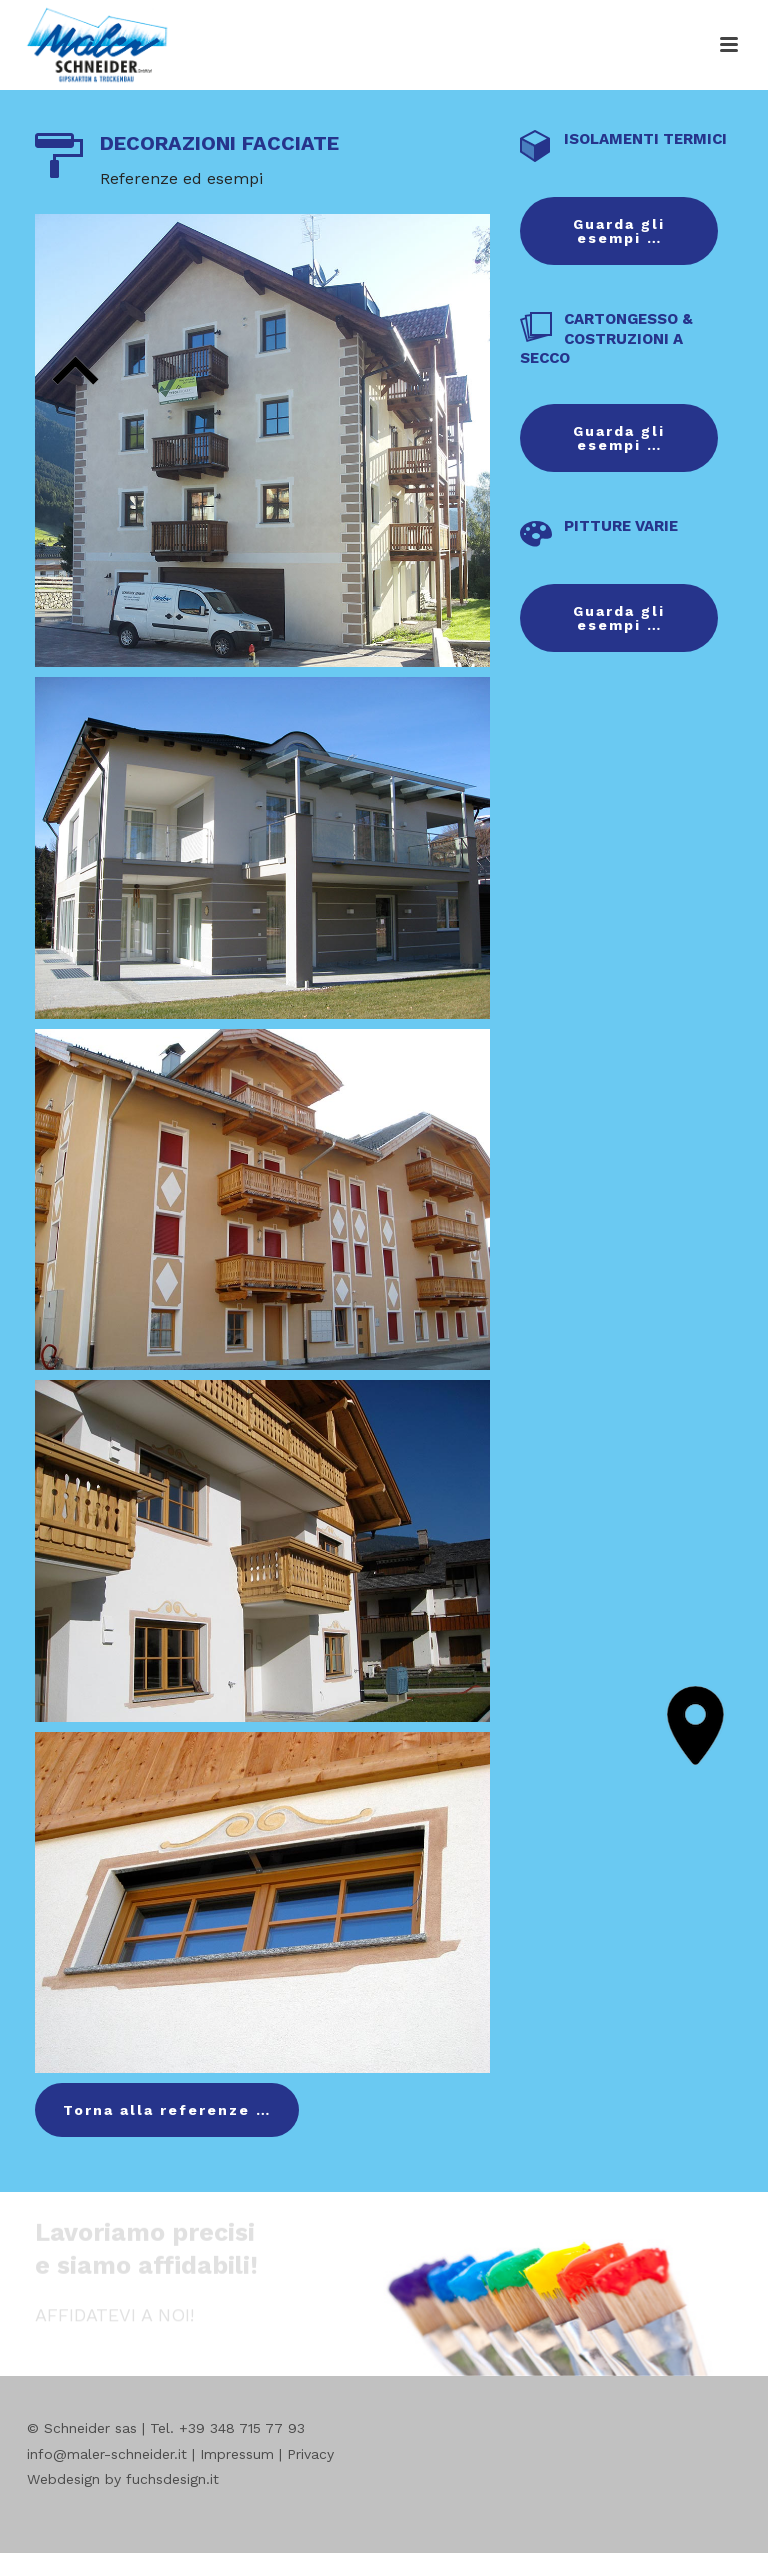 The image size is (768, 2553). Describe the element at coordinates (75, 371) in the screenshot. I see `collapse an expanded section or menu` at that location.